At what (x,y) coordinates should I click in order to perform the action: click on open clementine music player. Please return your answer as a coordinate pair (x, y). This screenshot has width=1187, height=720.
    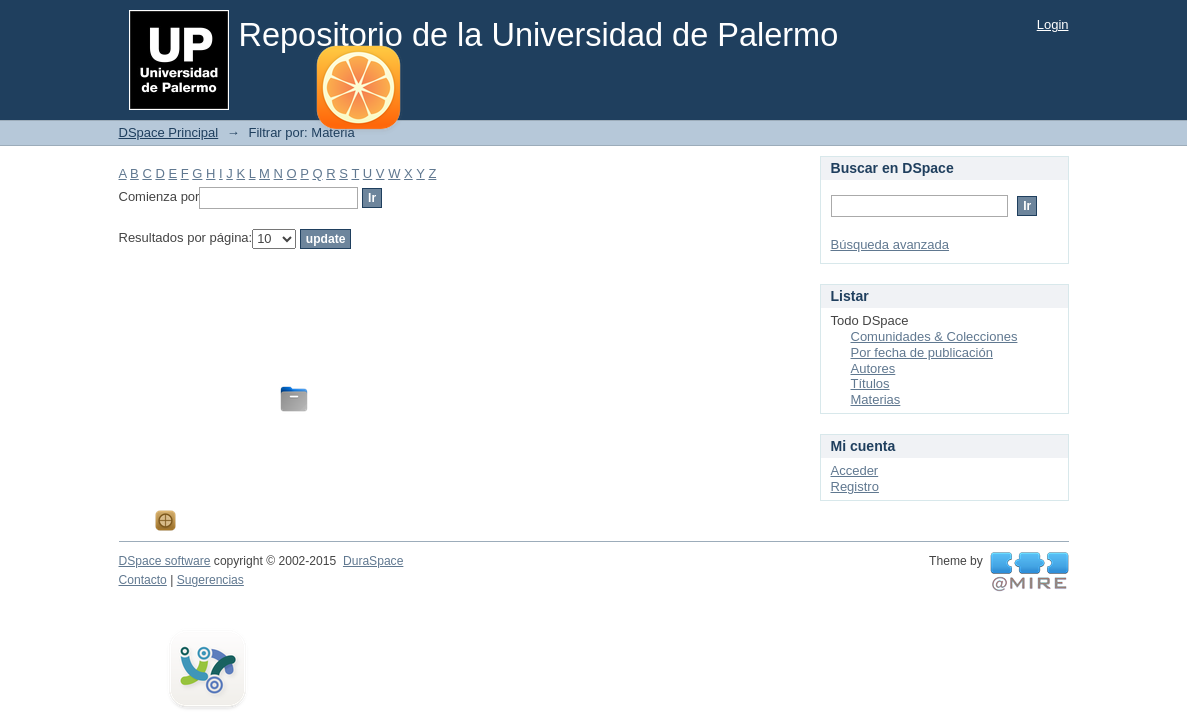
    Looking at the image, I should click on (358, 87).